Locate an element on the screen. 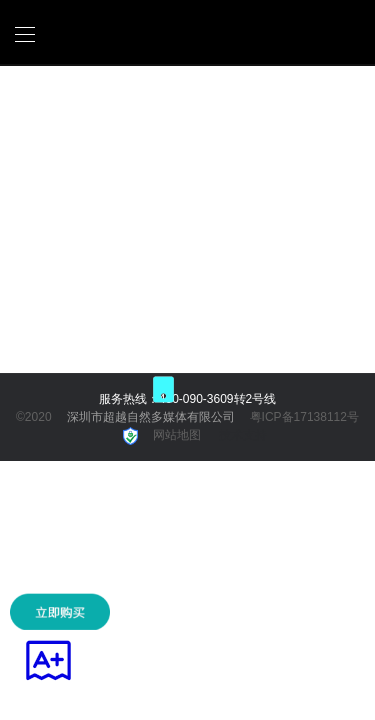  view exam or test results is located at coordinates (48, 659).